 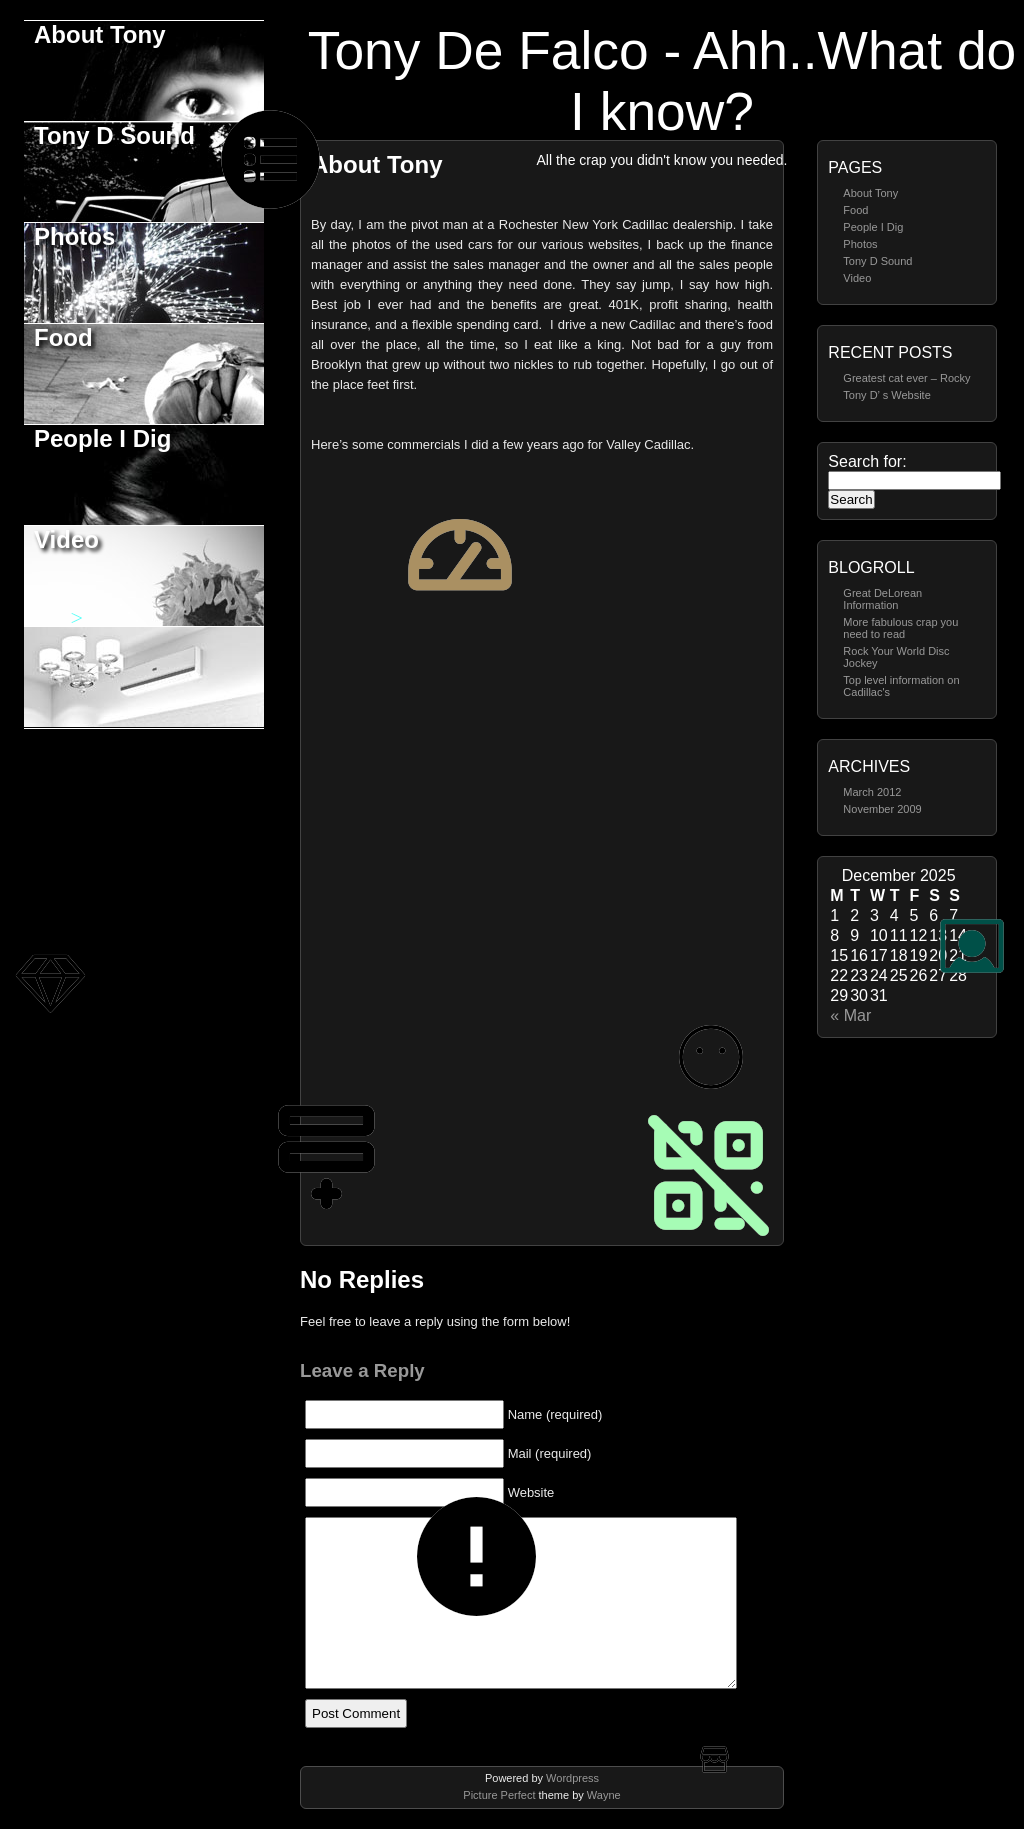 I want to click on add a new row to the bottom of a table, so click(x=326, y=1149).